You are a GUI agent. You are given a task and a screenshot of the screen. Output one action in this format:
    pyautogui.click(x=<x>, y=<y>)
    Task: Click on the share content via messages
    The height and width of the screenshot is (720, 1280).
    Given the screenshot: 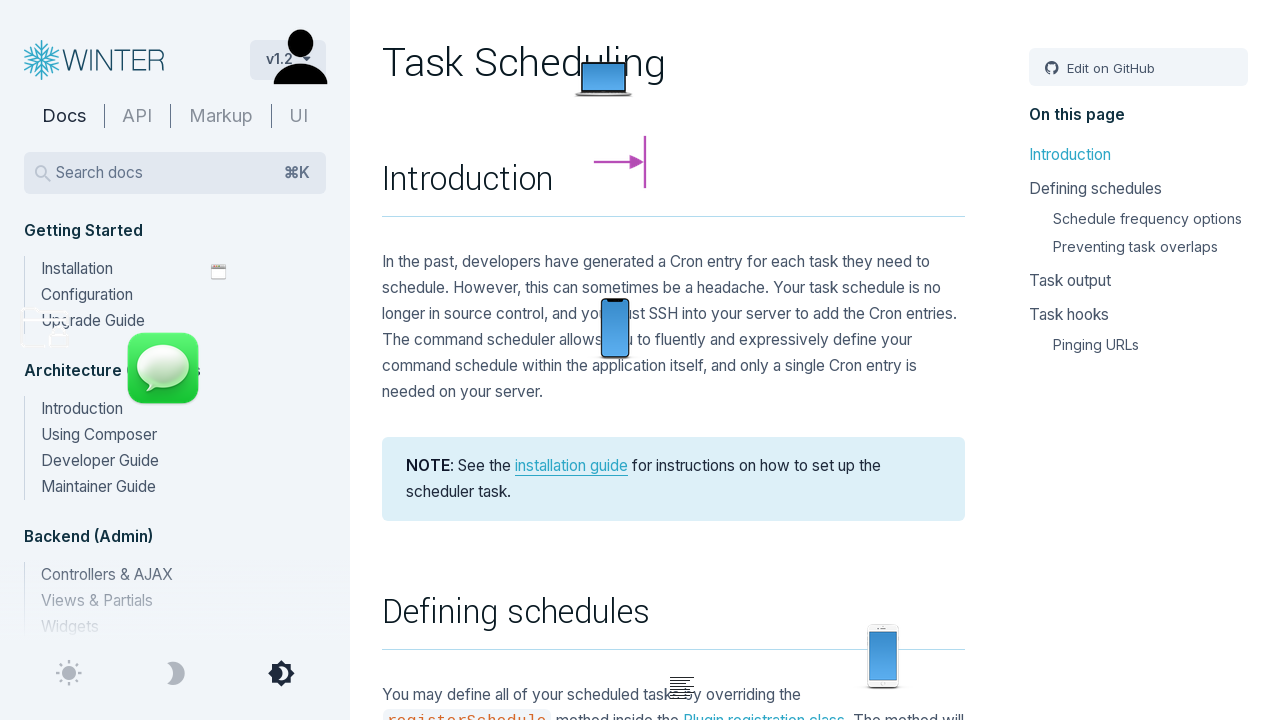 What is the action you would take?
    pyautogui.click(x=163, y=368)
    